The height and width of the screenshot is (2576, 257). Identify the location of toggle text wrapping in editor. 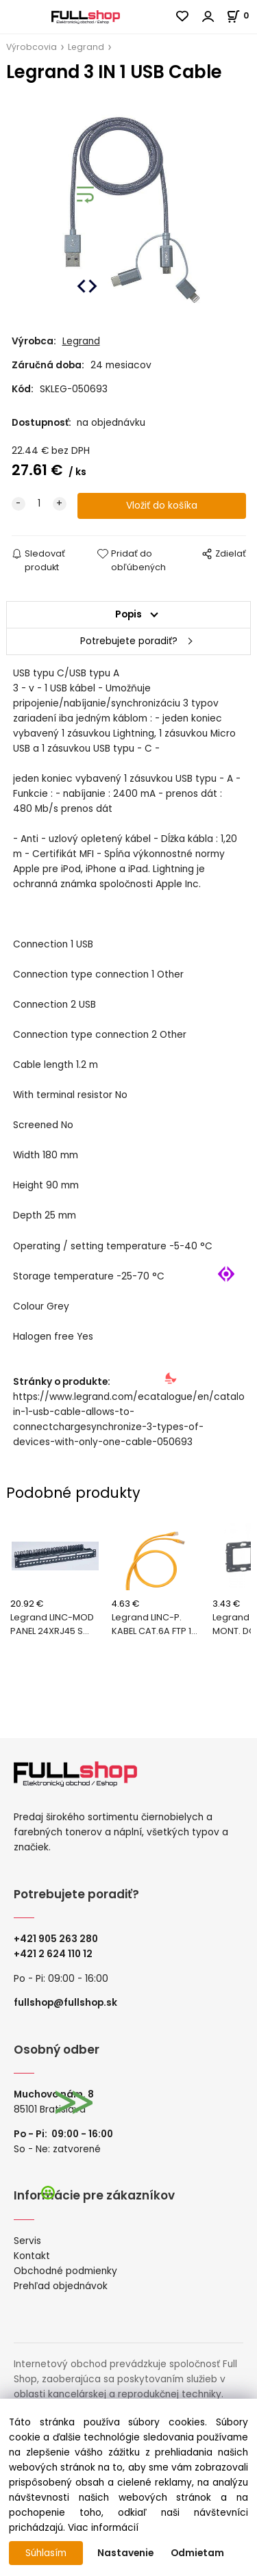
(85, 194).